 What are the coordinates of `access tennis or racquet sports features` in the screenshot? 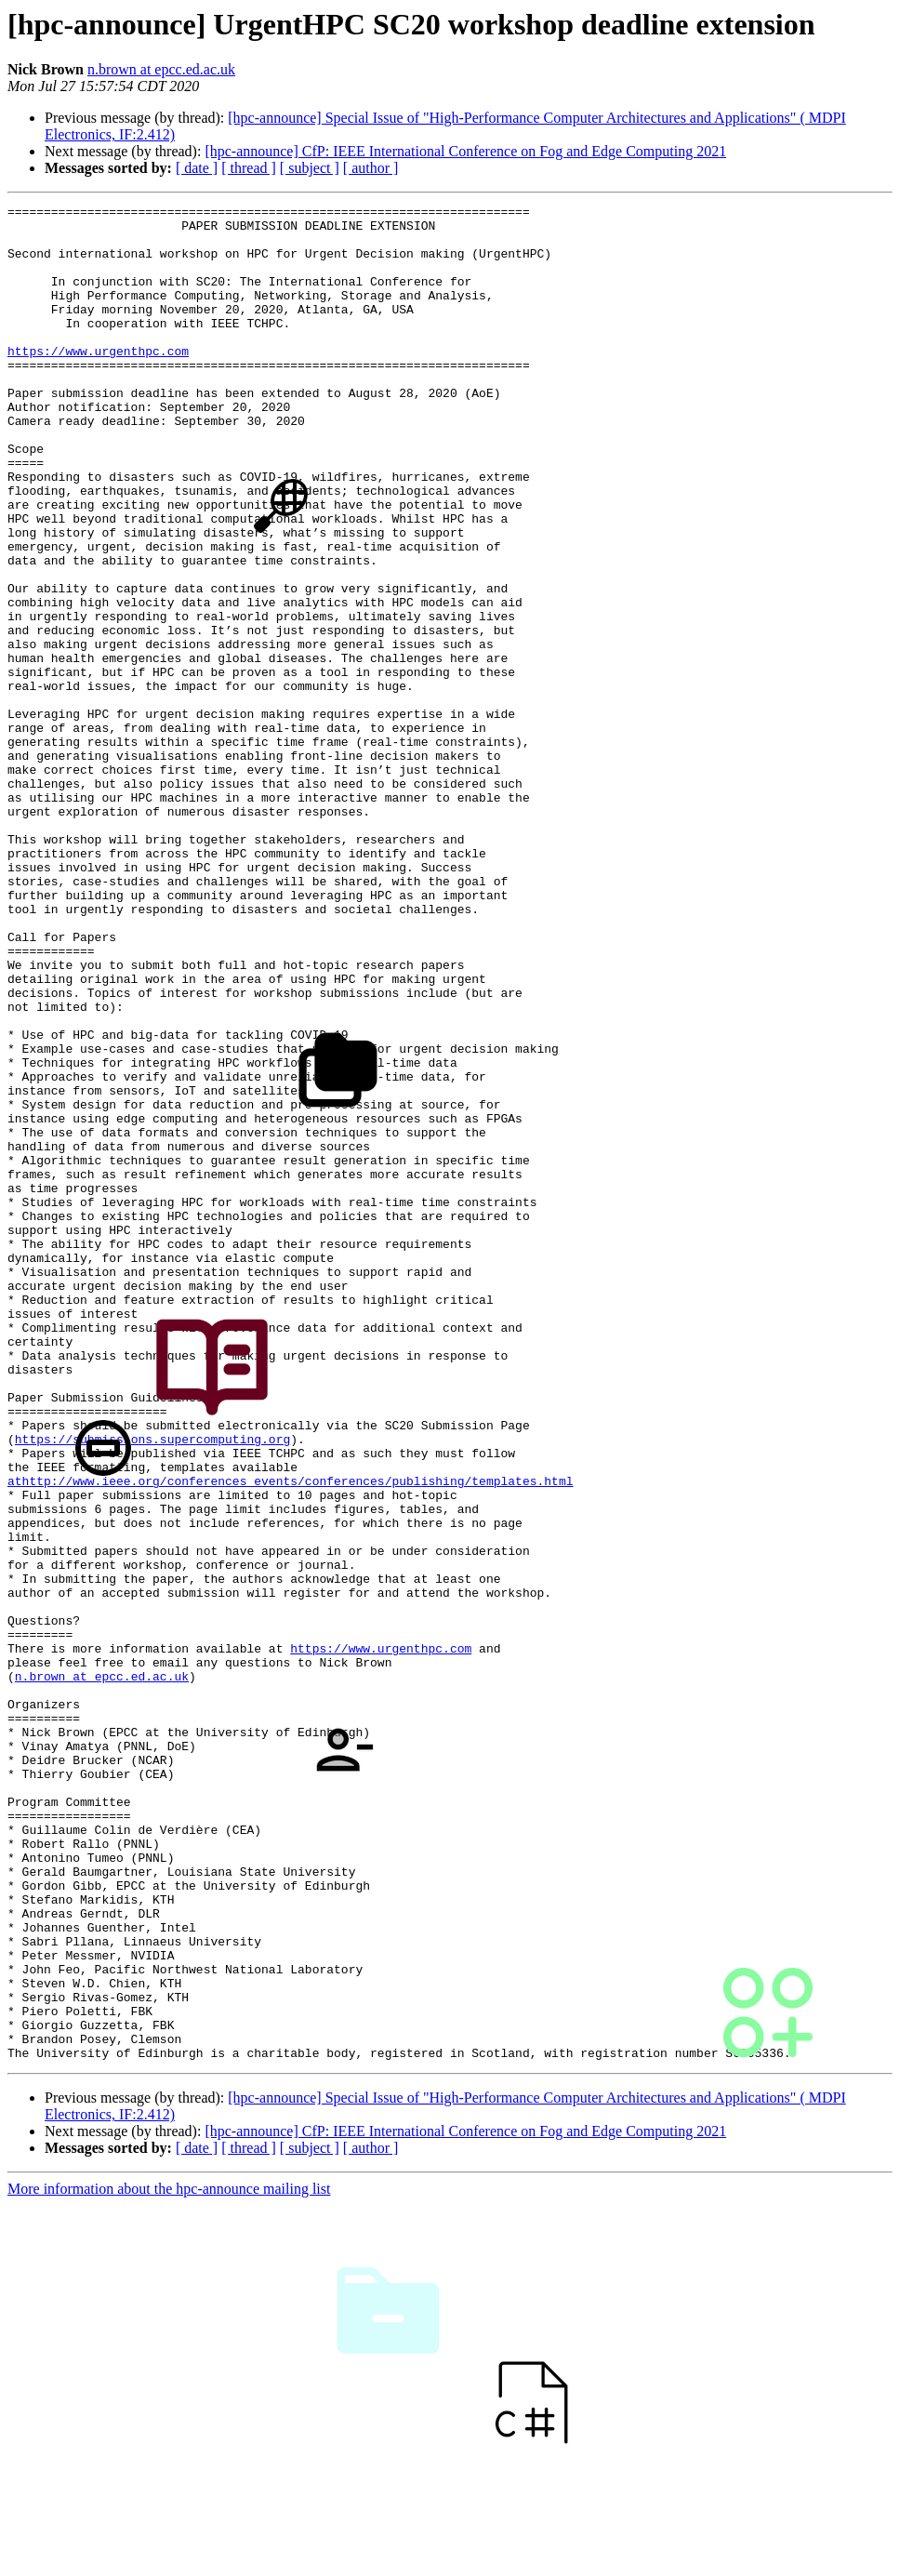 It's located at (280, 507).